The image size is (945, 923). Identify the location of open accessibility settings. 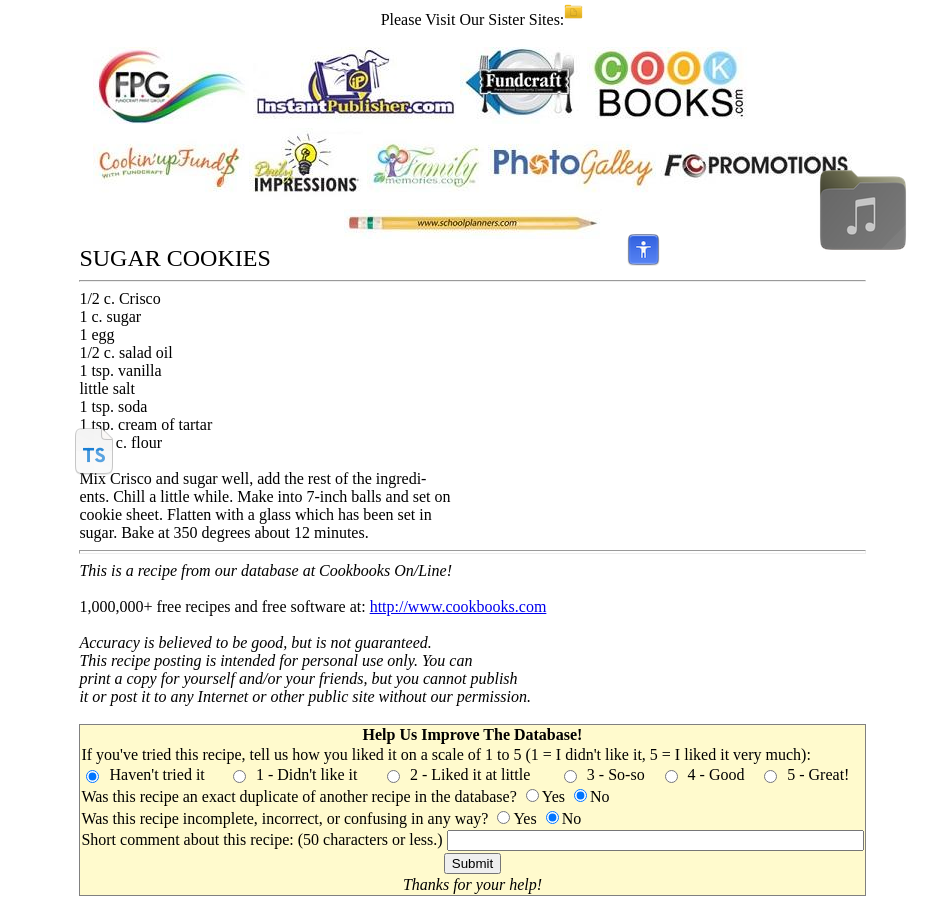
(643, 249).